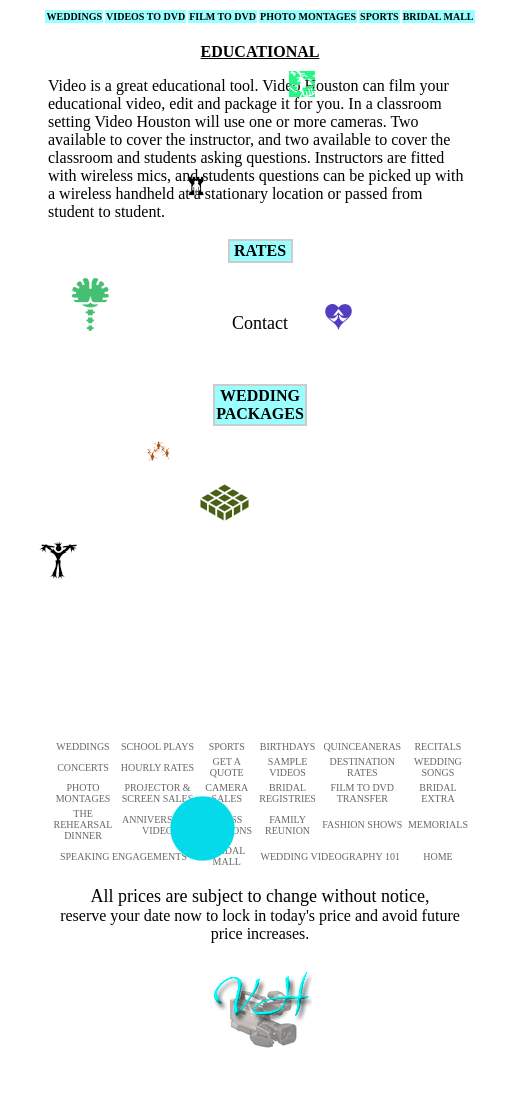 The width and height of the screenshot is (520, 1113). Describe the element at coordinates (224, 502) in the screenshot. I see `select or place a platform tile` at that location.